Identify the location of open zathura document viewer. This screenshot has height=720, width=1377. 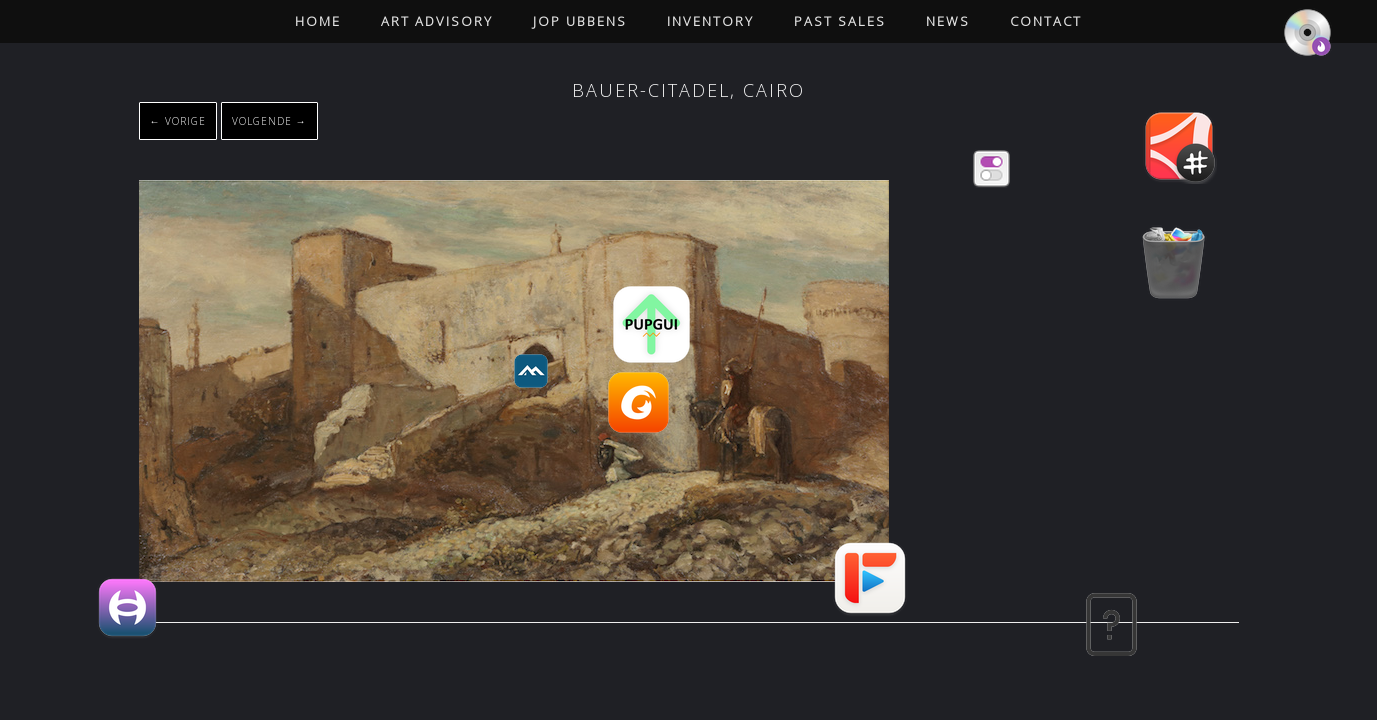
(1179, 146).